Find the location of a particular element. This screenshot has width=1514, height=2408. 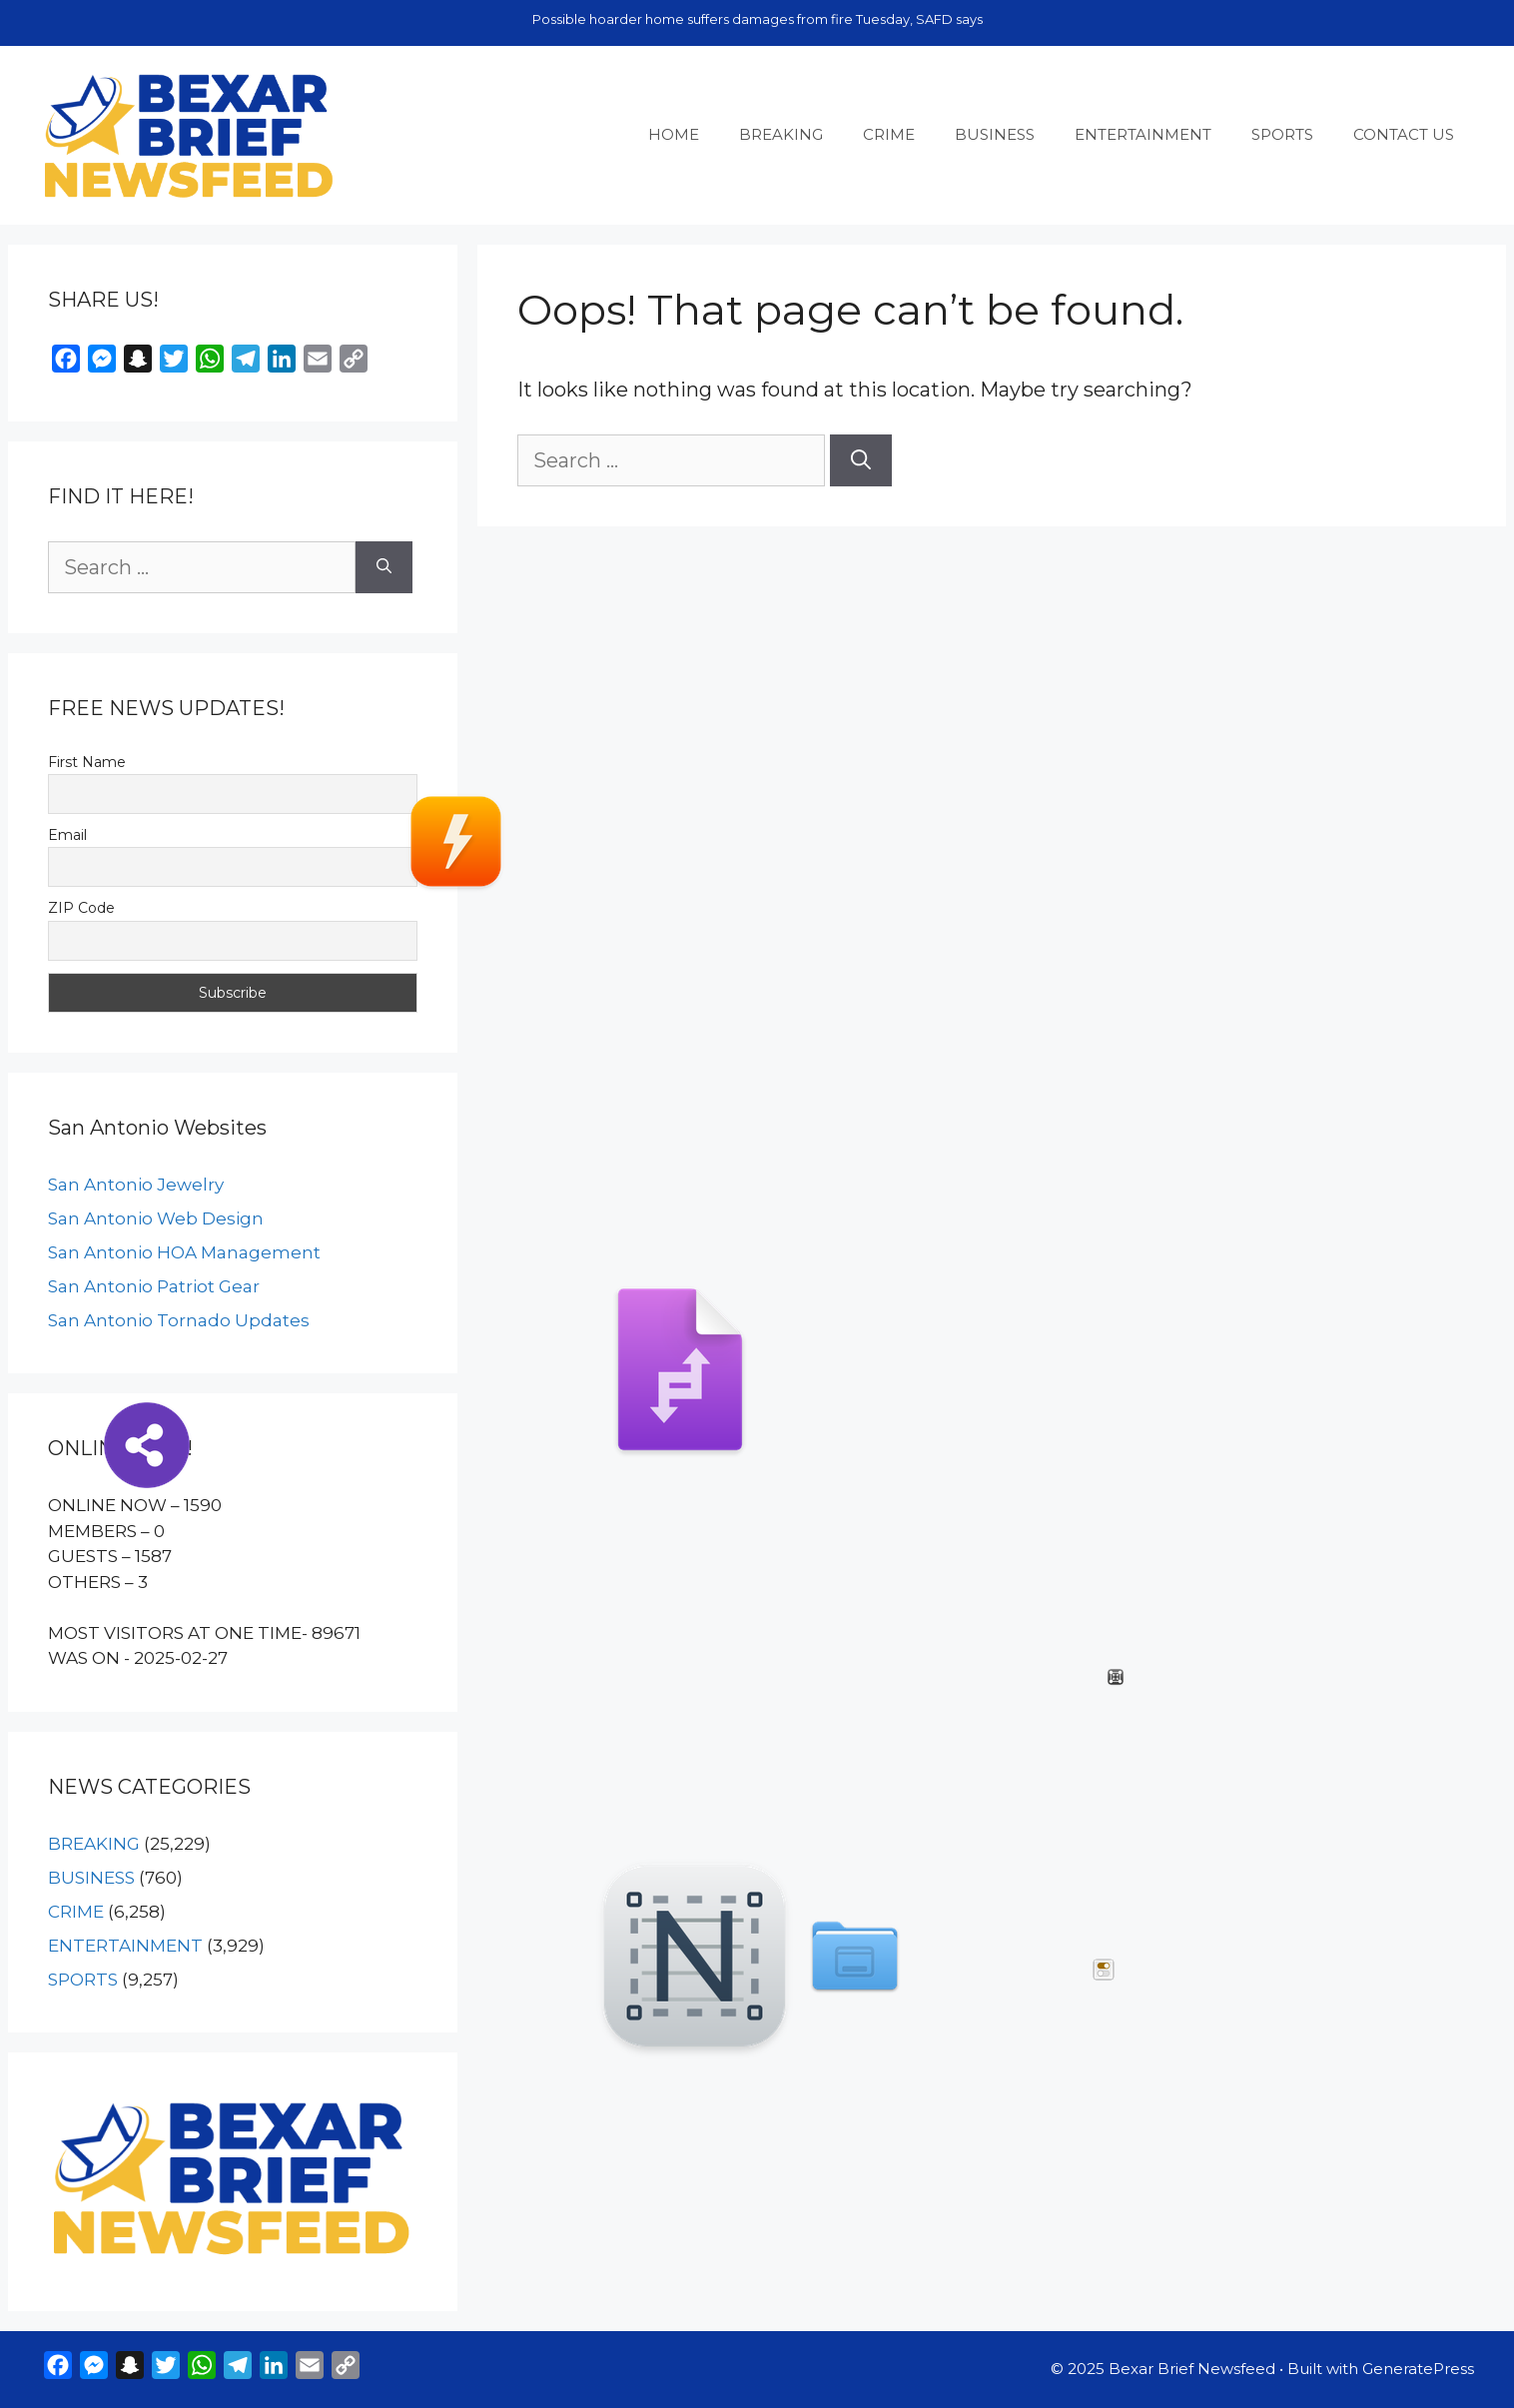

microsoft infopath form file is located at coordinates (680, 1369).